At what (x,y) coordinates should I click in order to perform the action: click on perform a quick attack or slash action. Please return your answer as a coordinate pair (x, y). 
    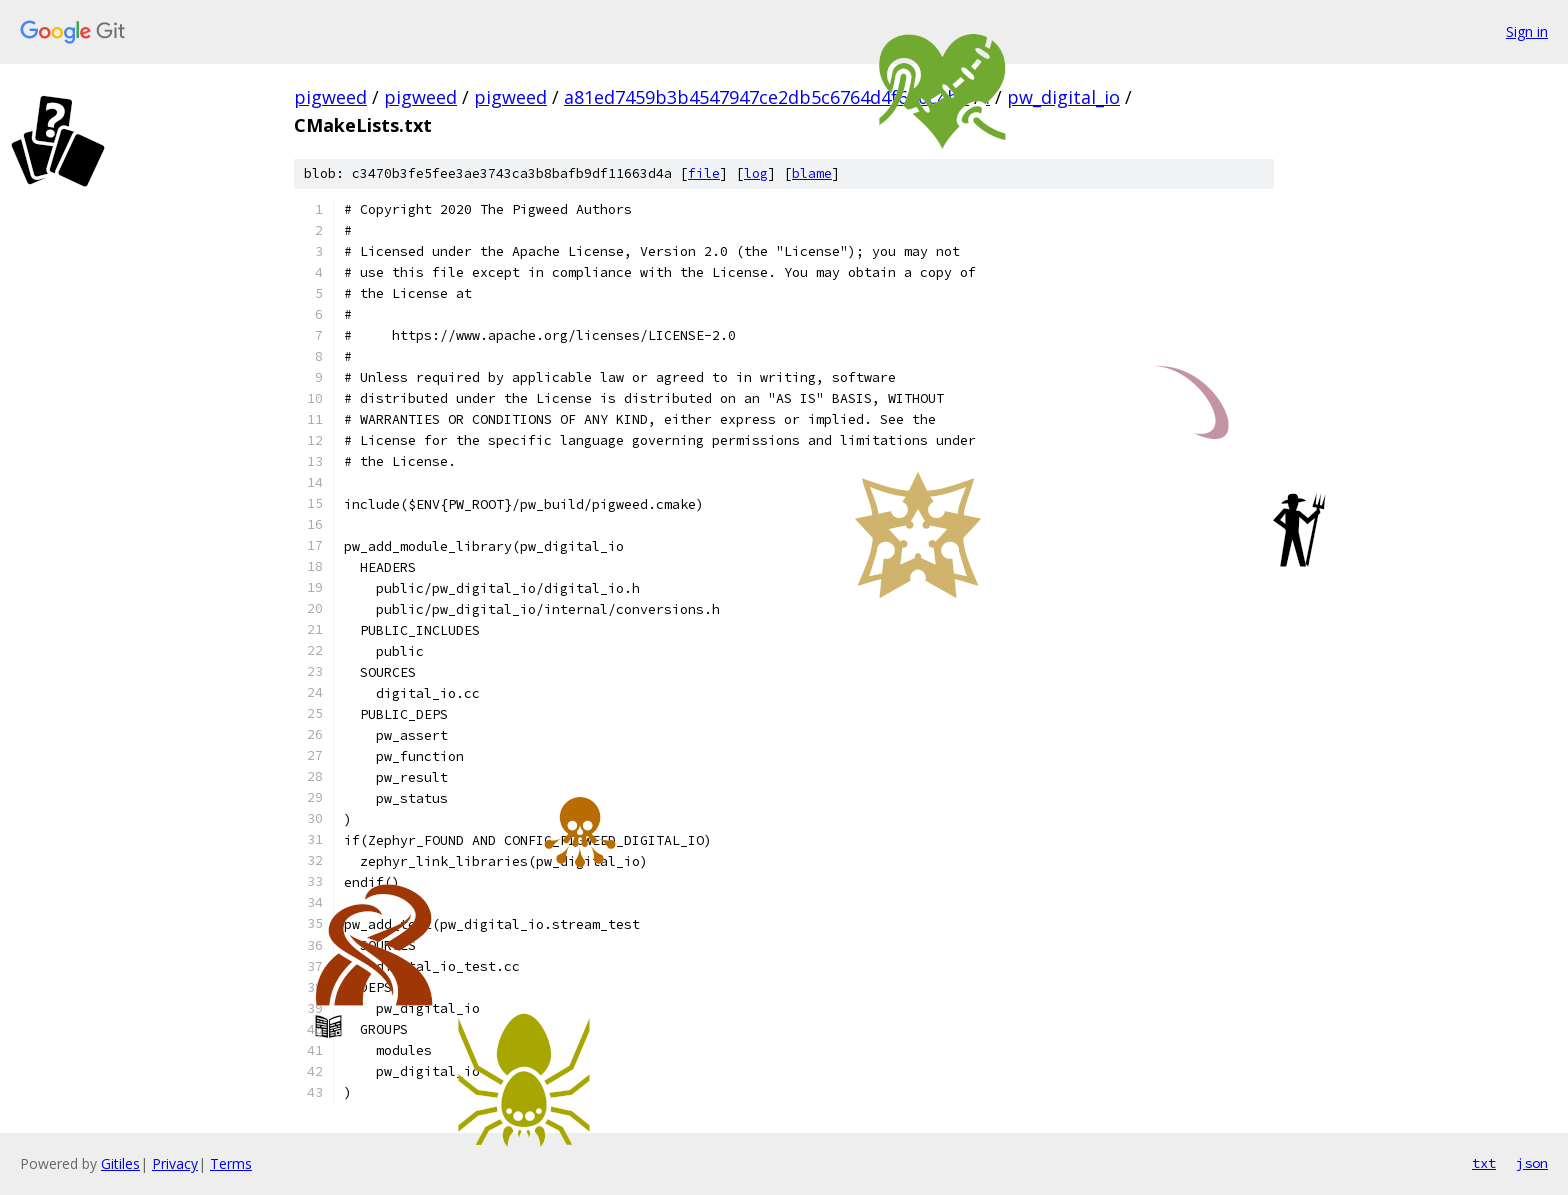
    Looking at the image, I should click on (1191, 403).